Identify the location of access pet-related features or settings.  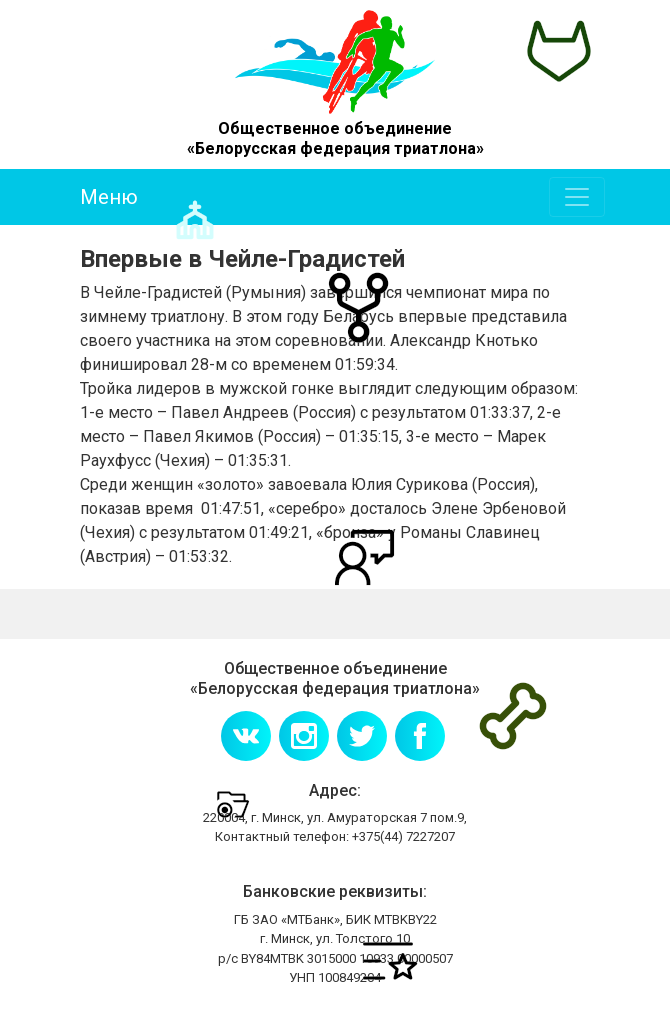
(513, 716).